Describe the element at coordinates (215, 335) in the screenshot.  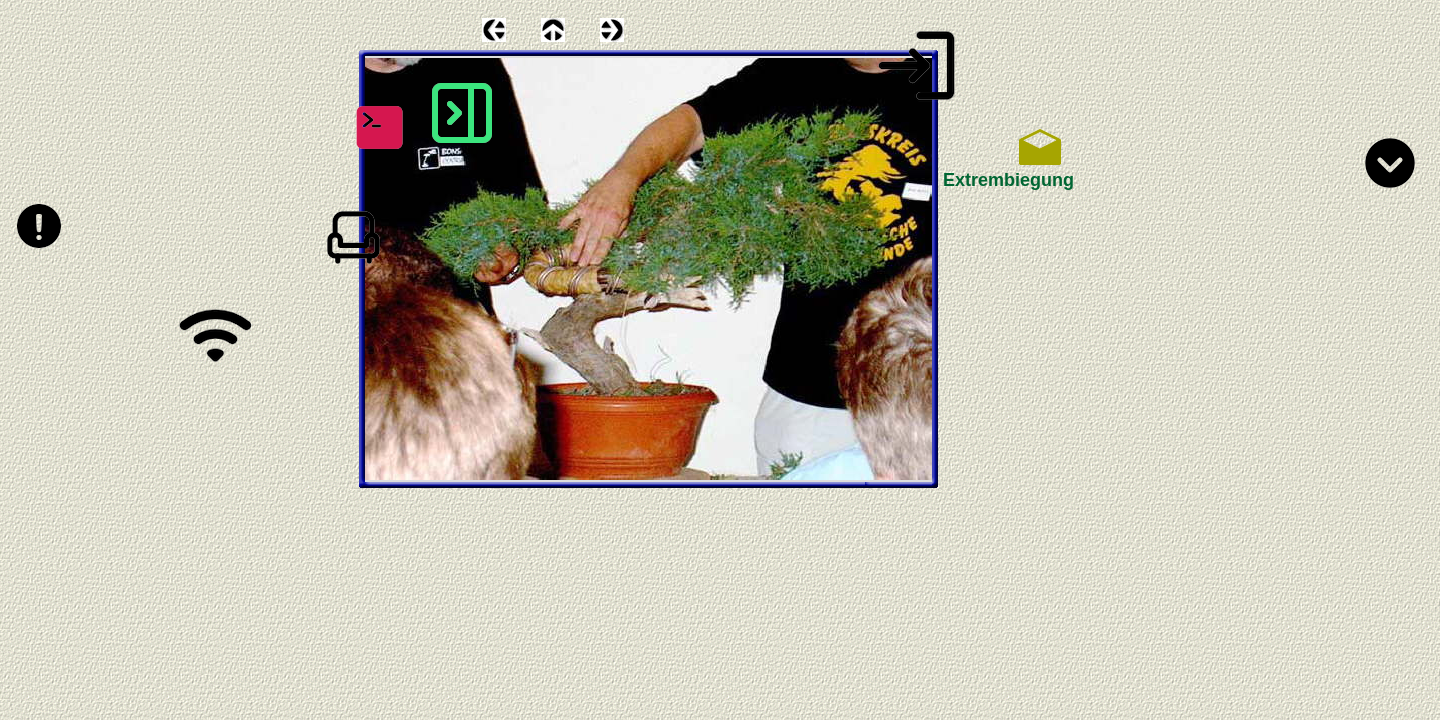
I see `indicates active wifi connection` at that location.